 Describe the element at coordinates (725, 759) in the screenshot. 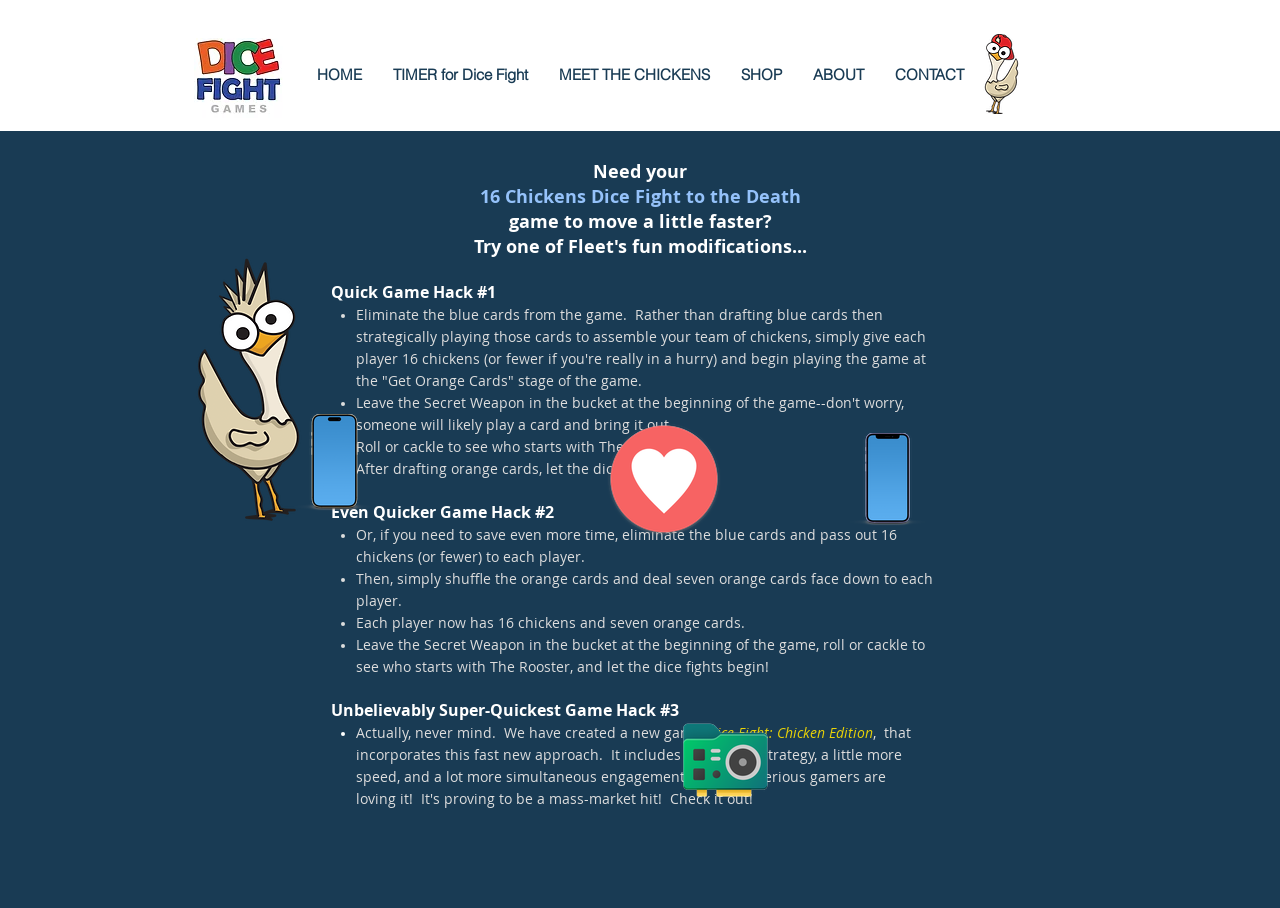

I see `open graphics or image files folder` at that location.